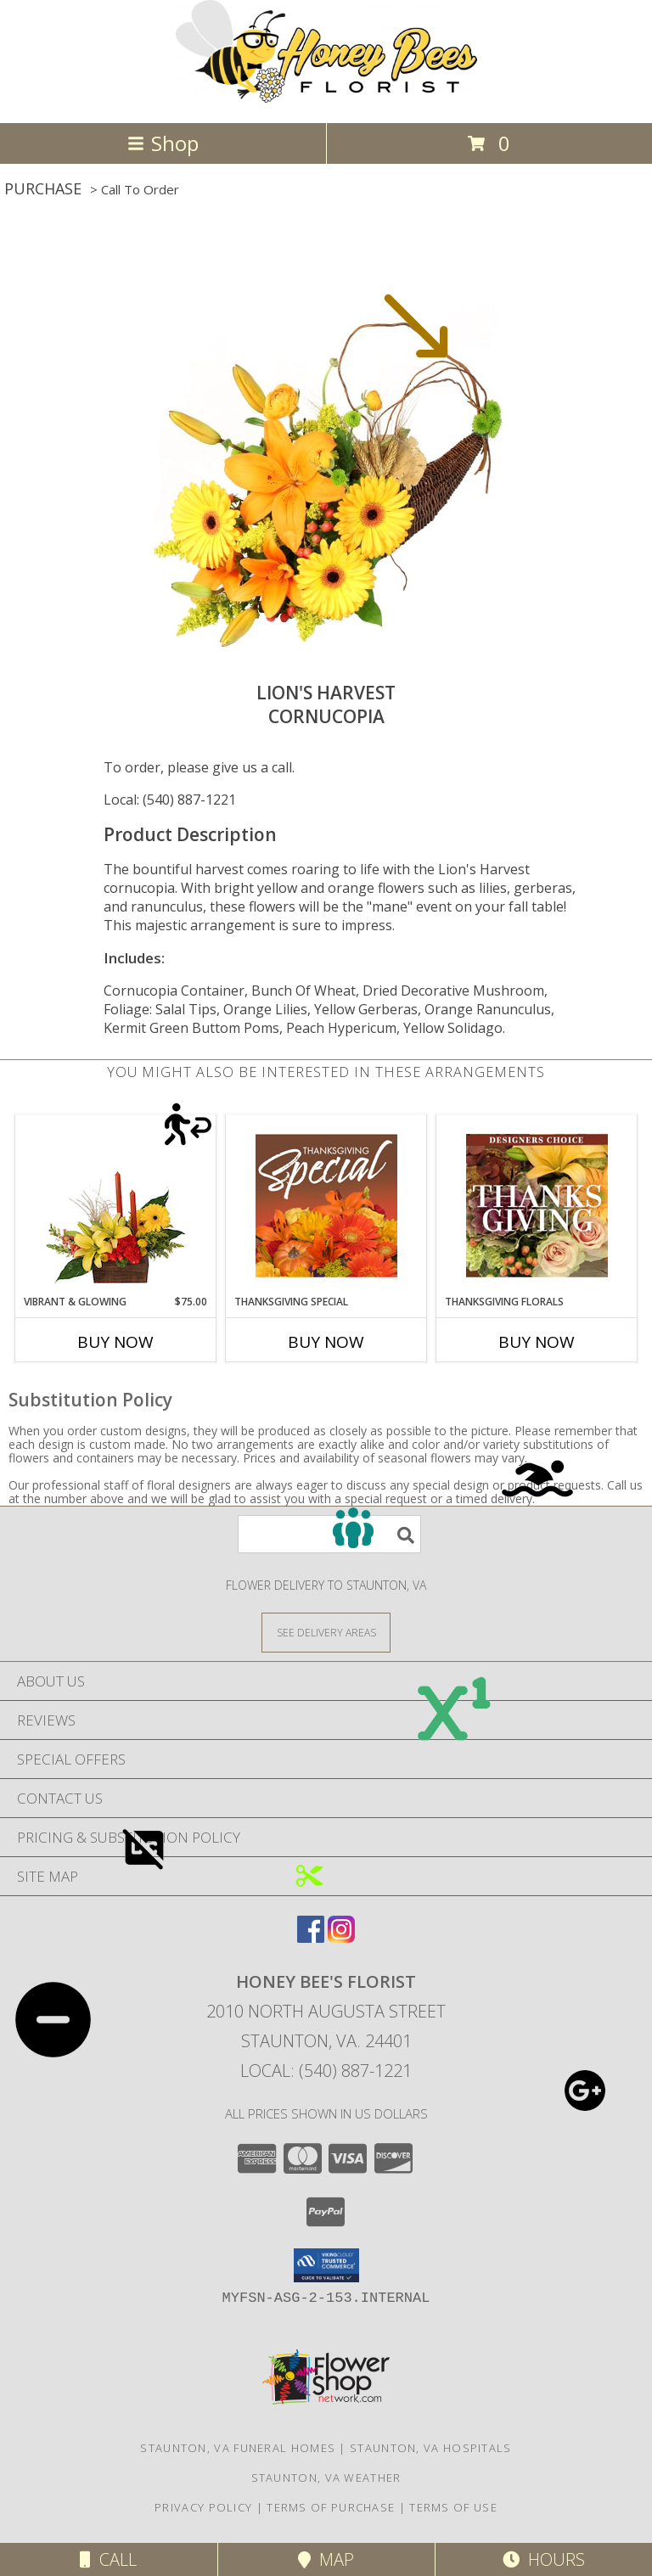 The image size is (652, 2576). Describe the element at coordinates (537, 1479) in the screenshot. I see `access swimming pool or aquatic facilities` at that location.